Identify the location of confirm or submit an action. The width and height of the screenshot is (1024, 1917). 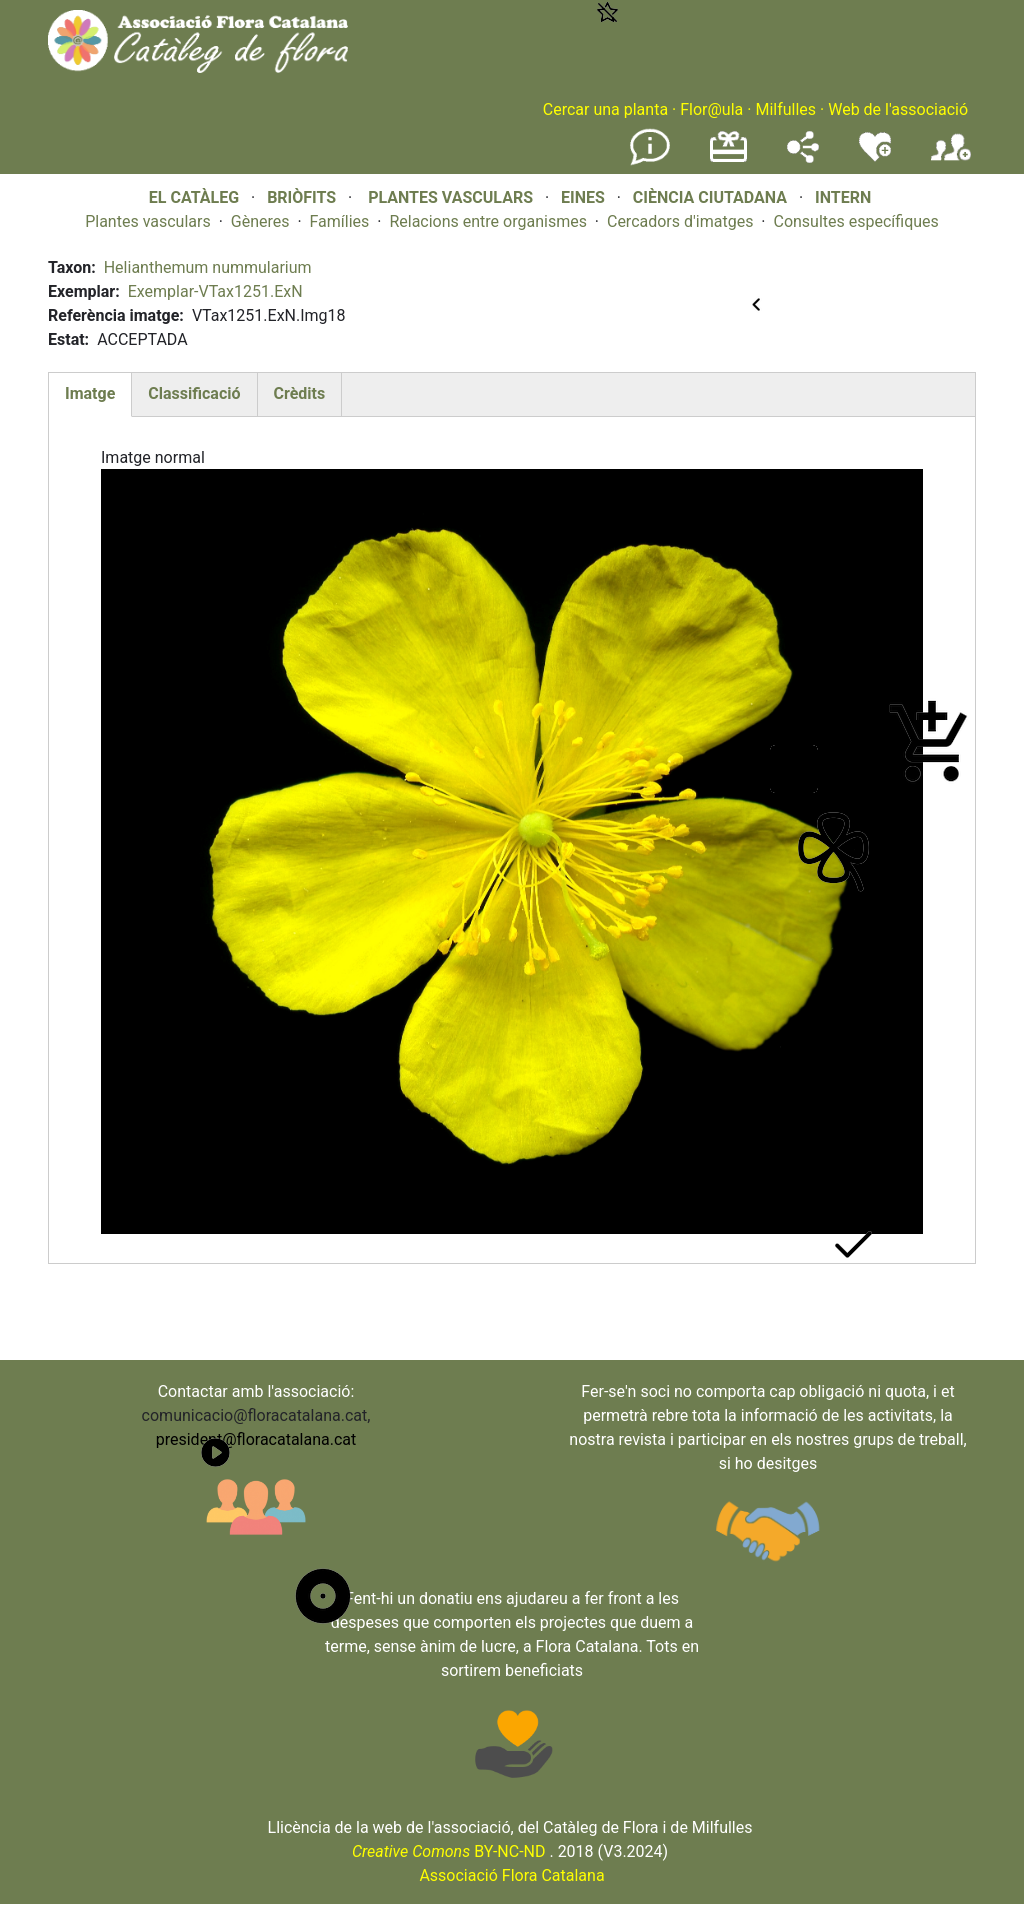
(853, 1245).